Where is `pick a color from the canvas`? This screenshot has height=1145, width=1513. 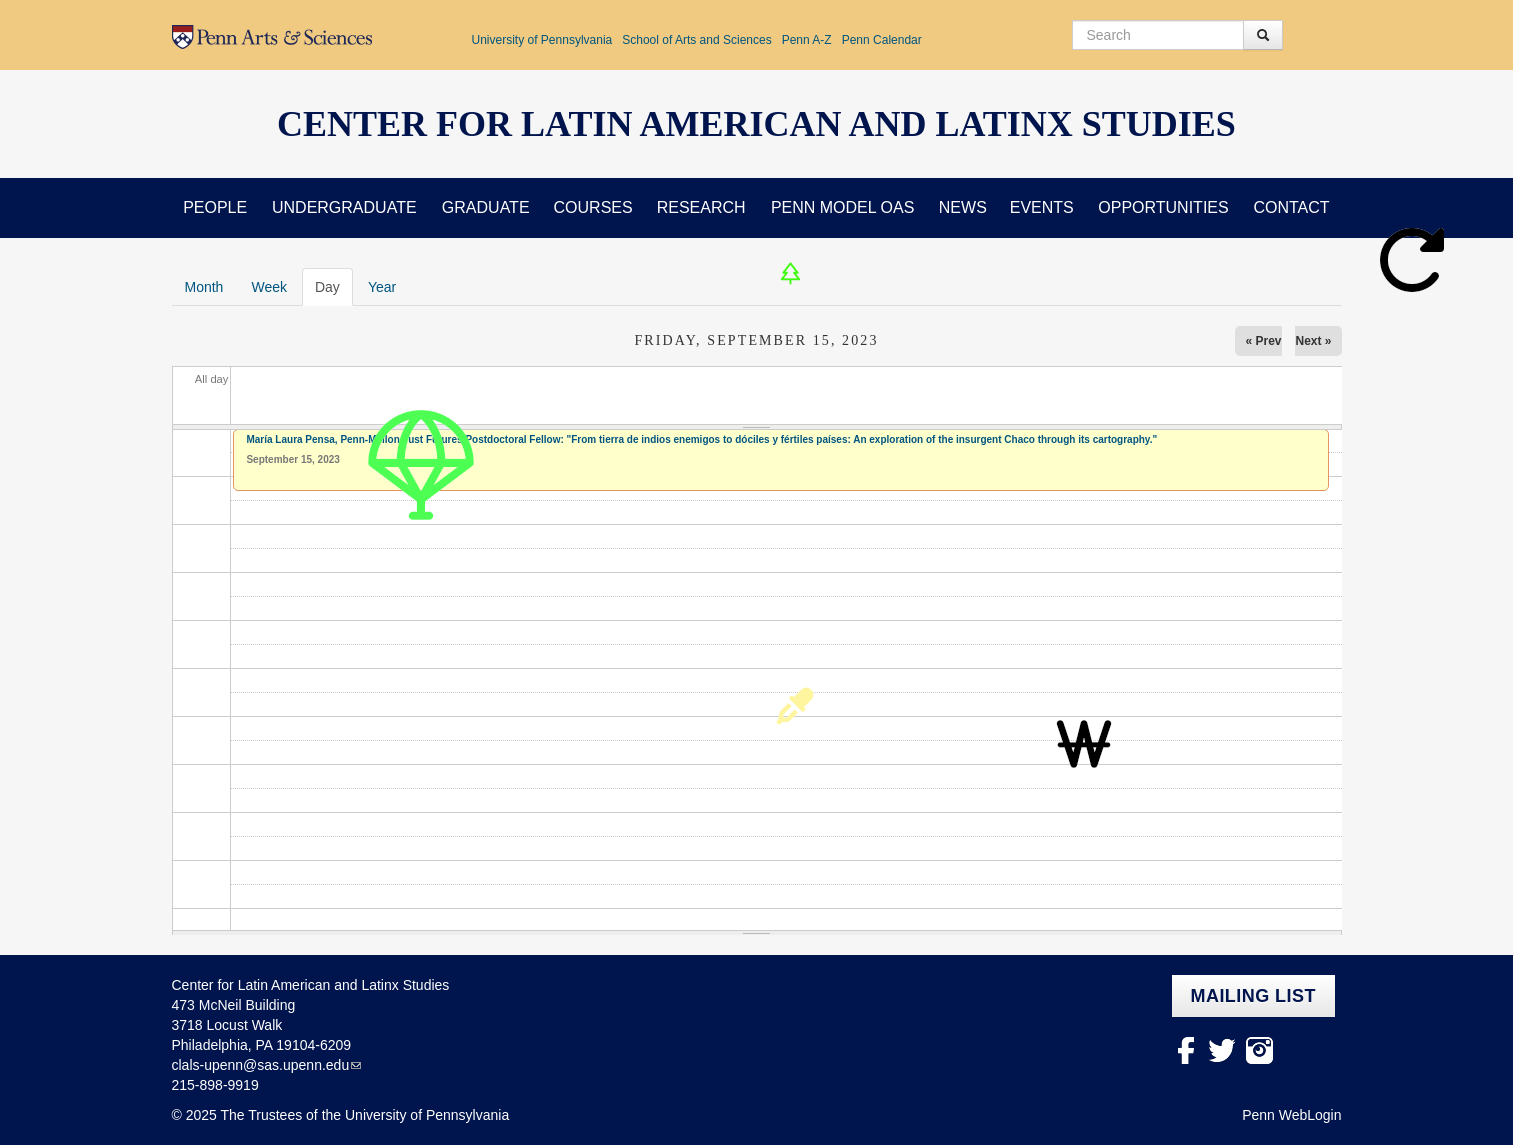 pick a color from the canvas is located at coordinates (795, 706).